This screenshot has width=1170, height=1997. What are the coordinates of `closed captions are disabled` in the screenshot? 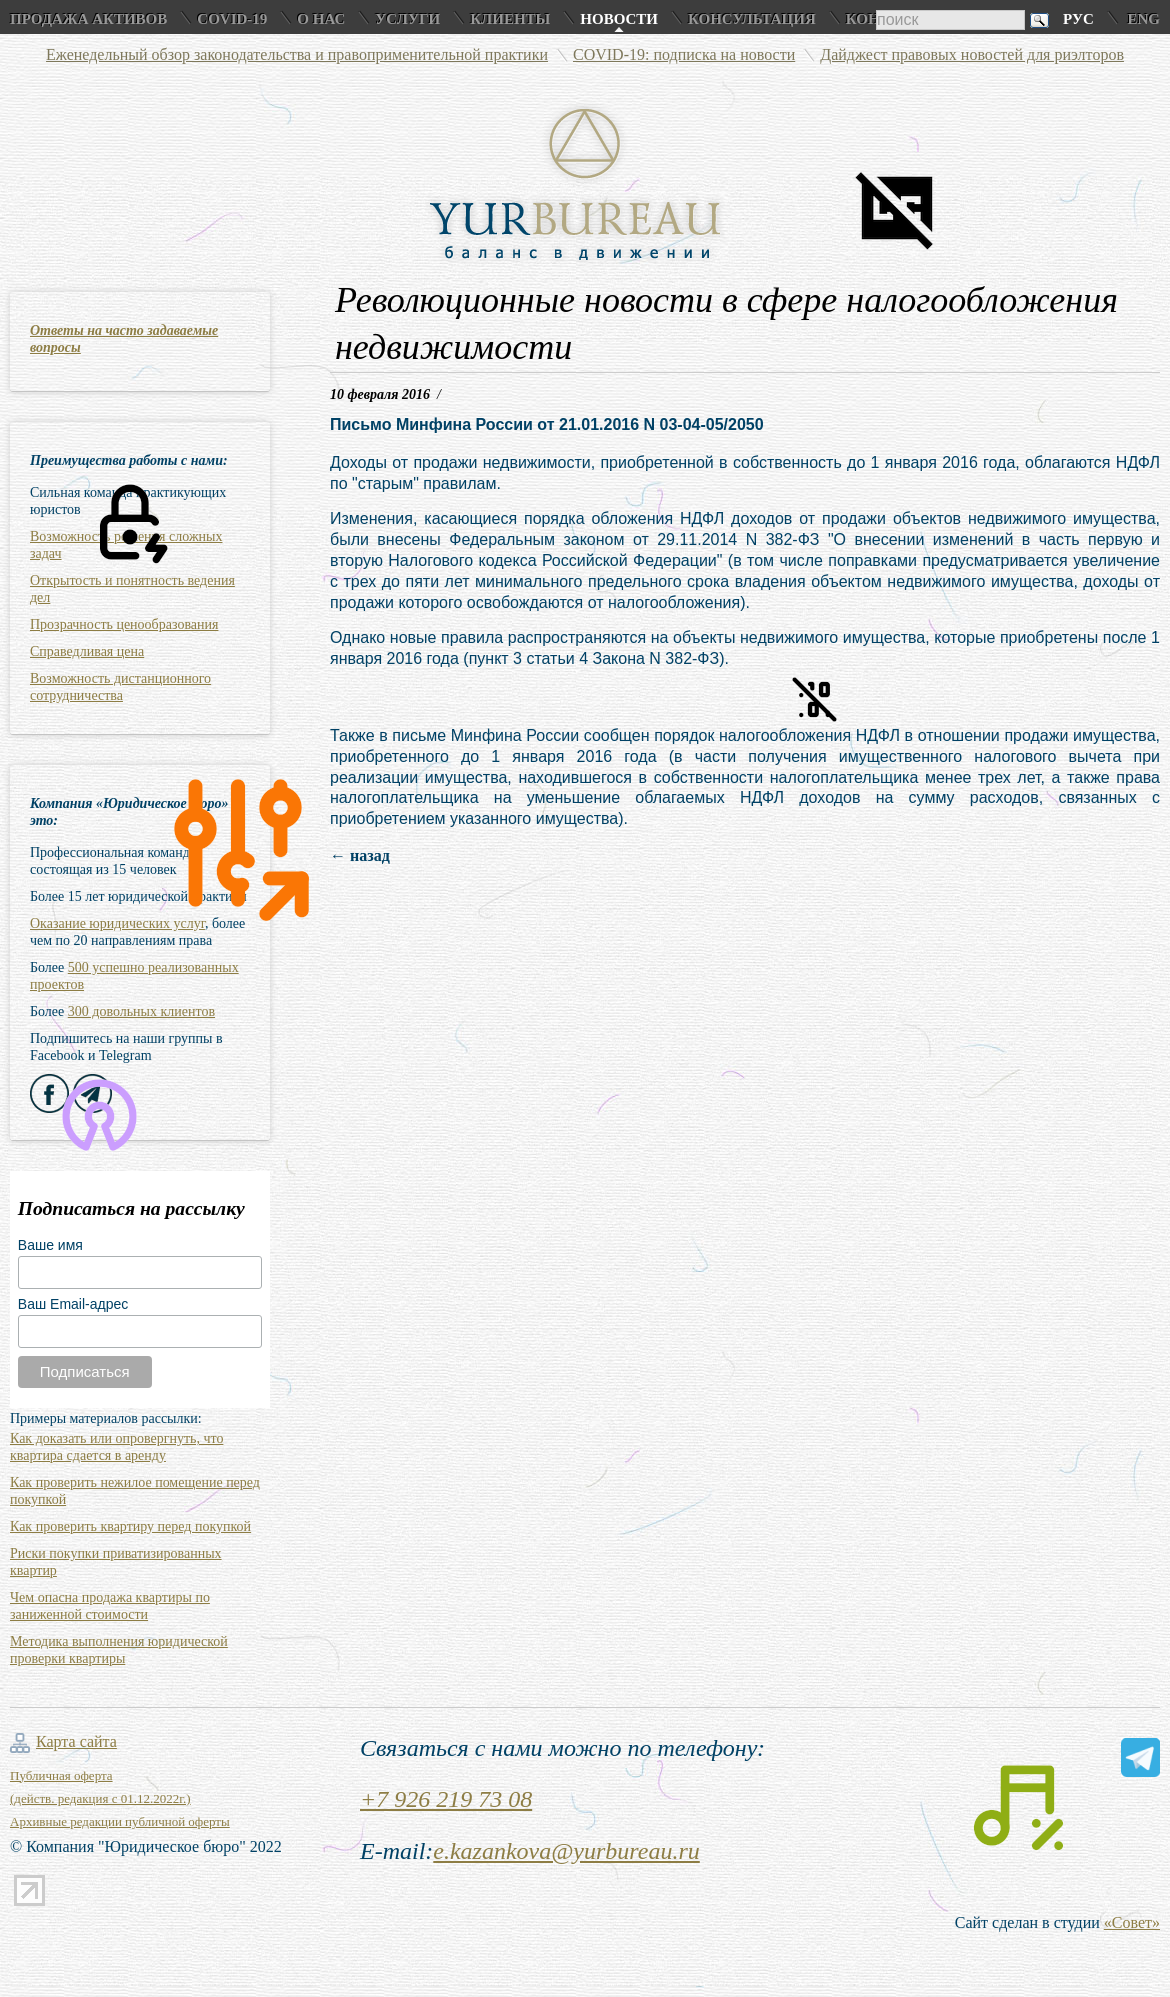 It's located at (897, 208).